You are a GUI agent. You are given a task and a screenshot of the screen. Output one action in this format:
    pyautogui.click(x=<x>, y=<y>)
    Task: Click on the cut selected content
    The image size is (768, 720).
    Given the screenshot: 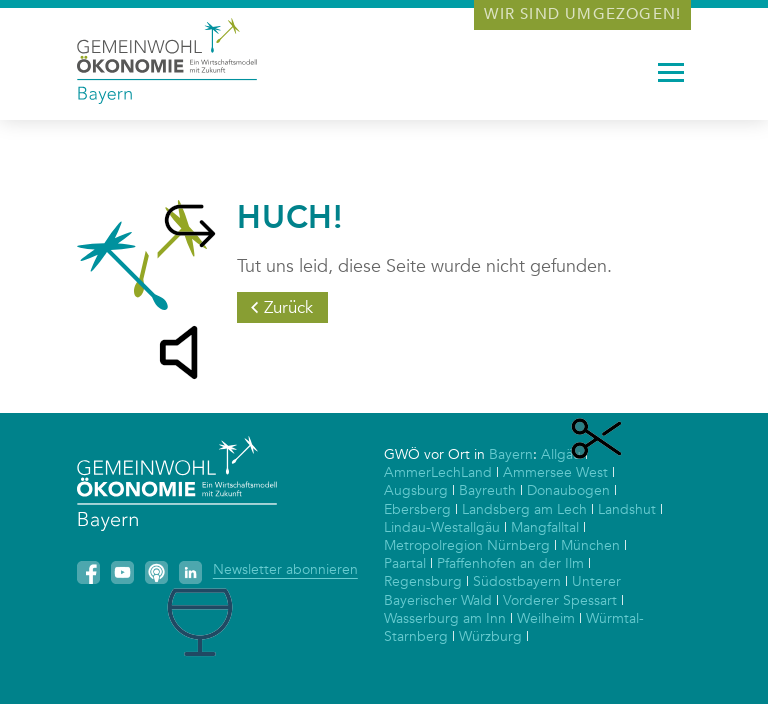 What is the action you would take?
    pyautogui.click(x=595, y=438)
    